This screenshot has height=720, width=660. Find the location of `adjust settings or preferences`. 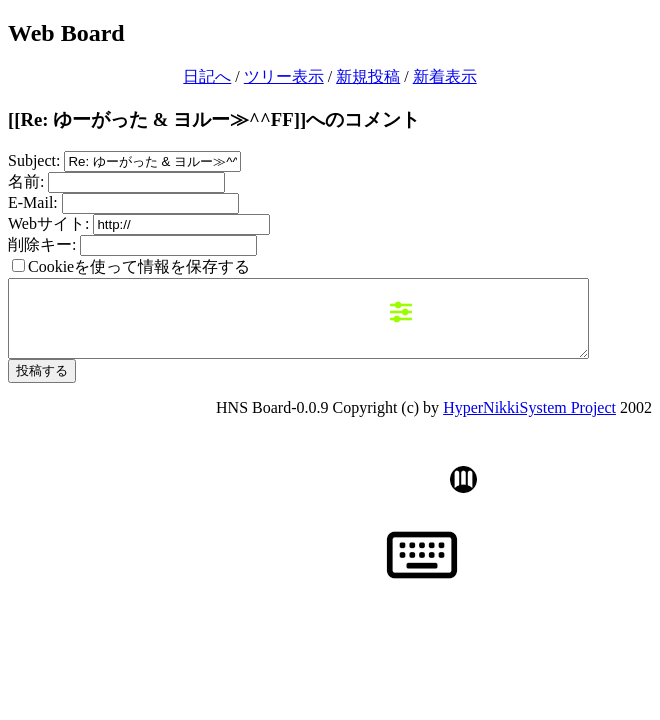

adjust settings or preferences is located at coordinates (401, 312).